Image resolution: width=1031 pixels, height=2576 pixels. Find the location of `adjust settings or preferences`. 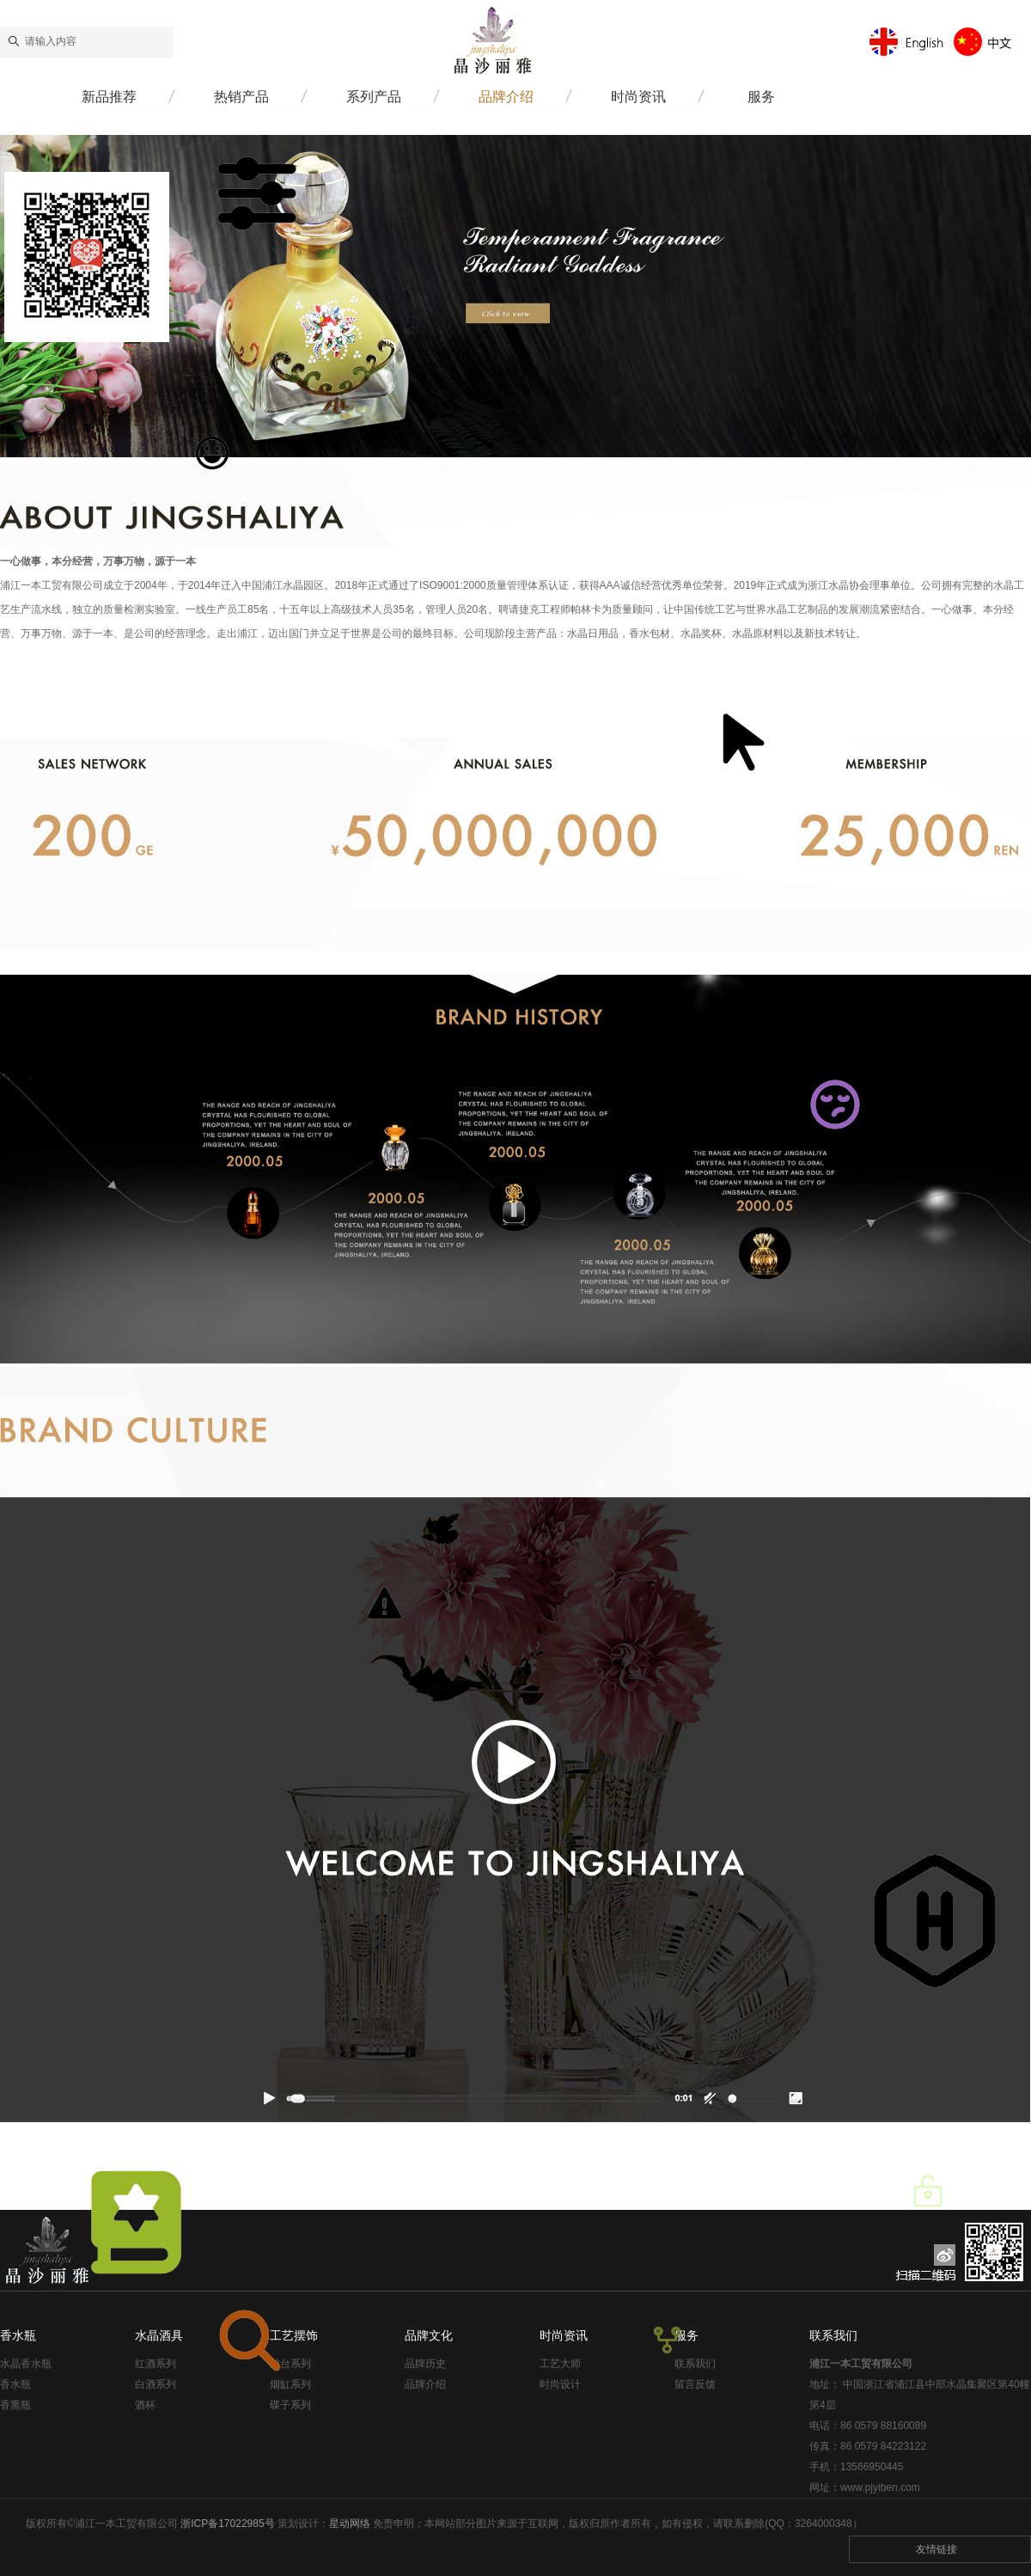

adjust settings or preferences is located at coordinates (257, 193).